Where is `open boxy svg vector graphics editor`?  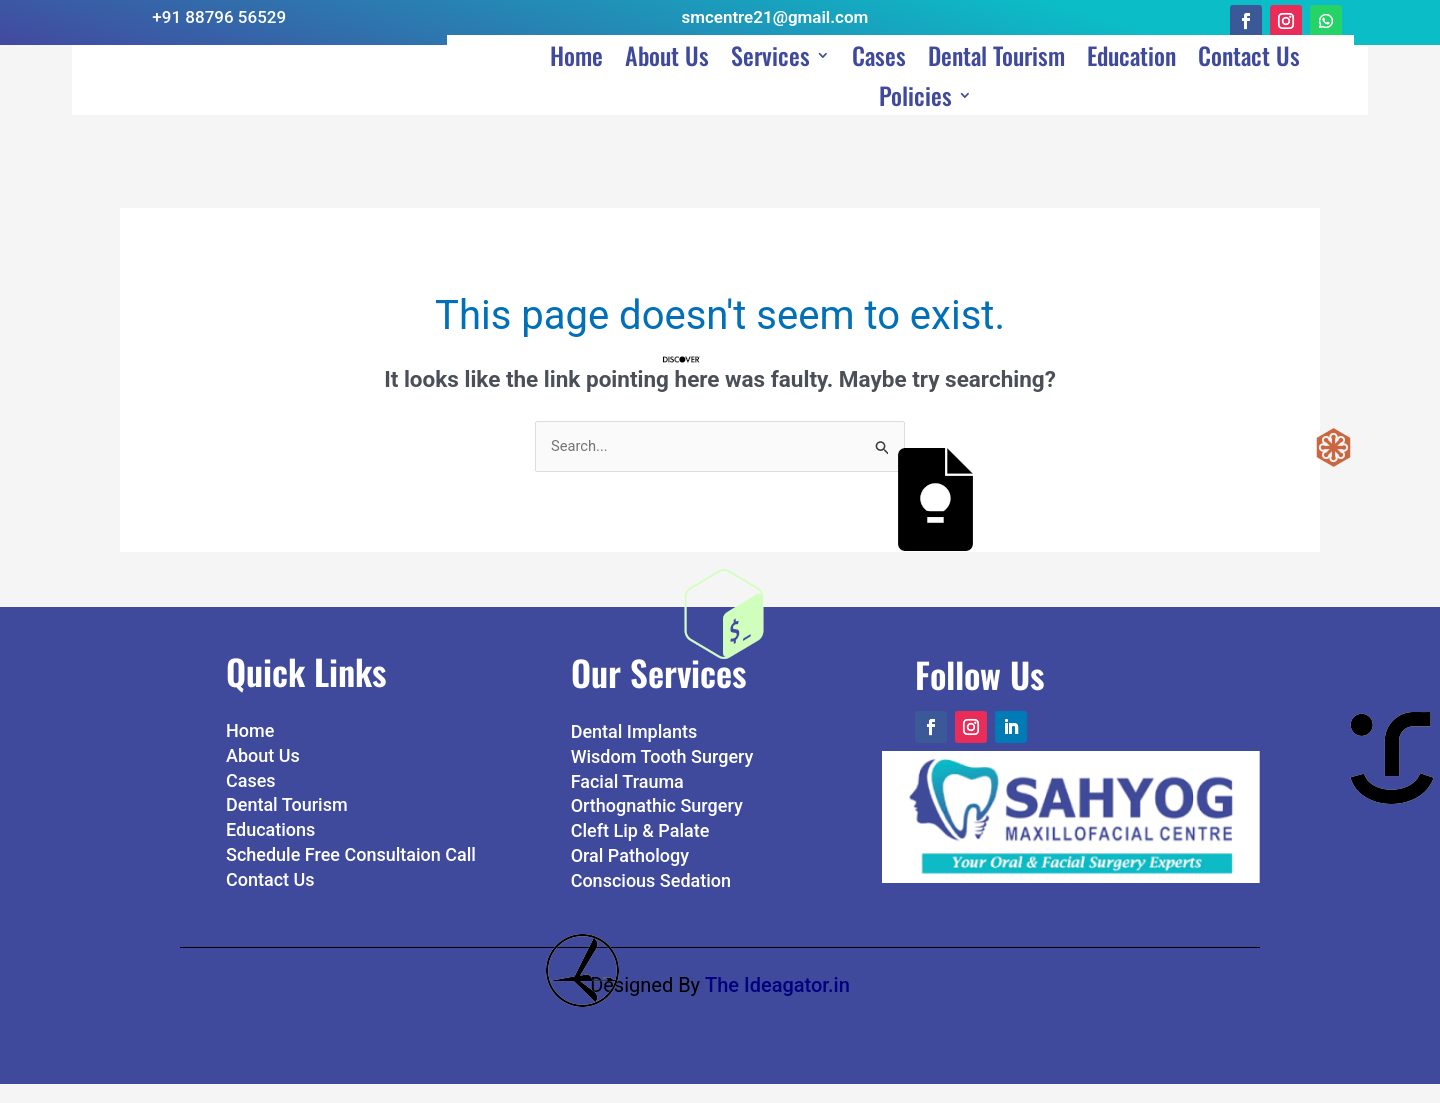 open boxy svg vector graphics editor is located at coordinates (1333, 447).